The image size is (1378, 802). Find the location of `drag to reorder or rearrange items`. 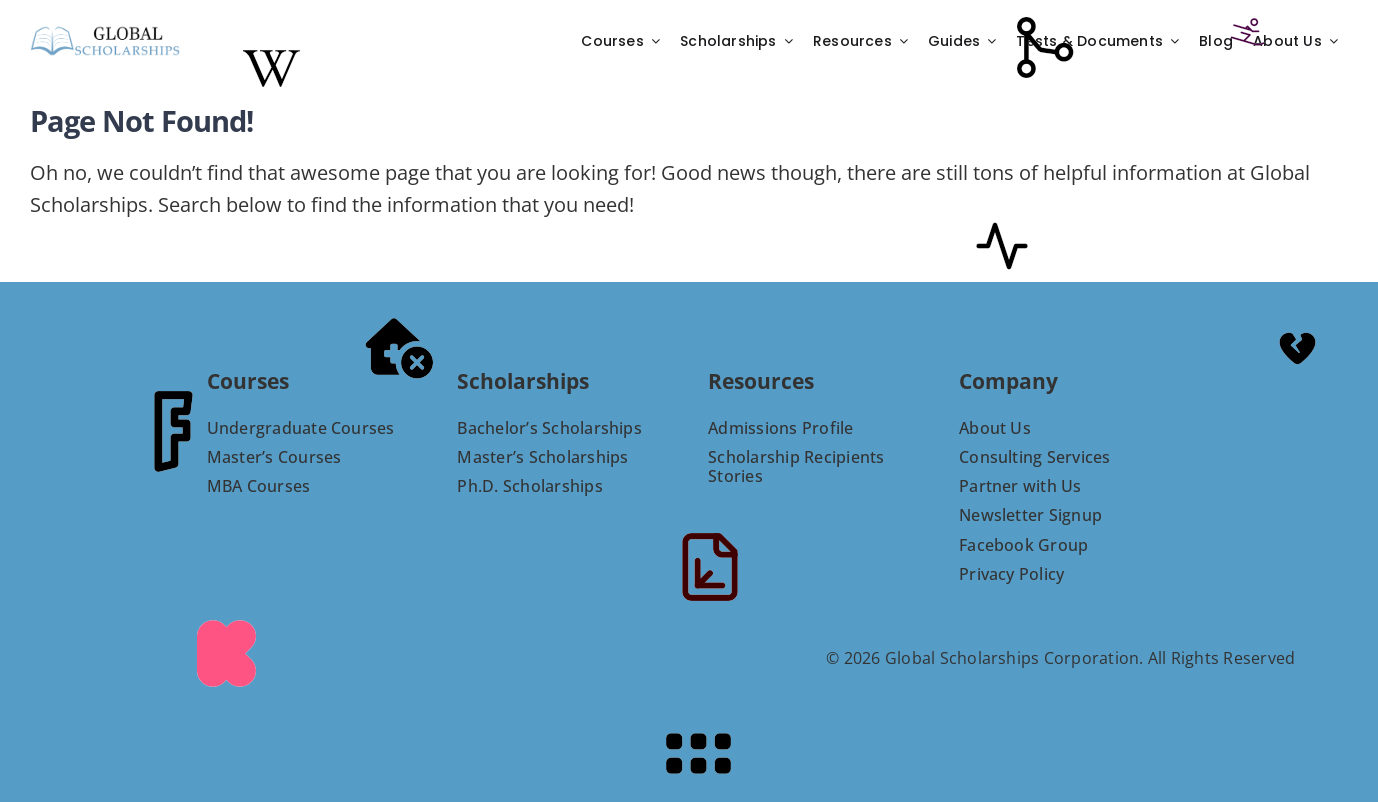

drag to reorder or rearrange items is located at coordinates (698, 753).